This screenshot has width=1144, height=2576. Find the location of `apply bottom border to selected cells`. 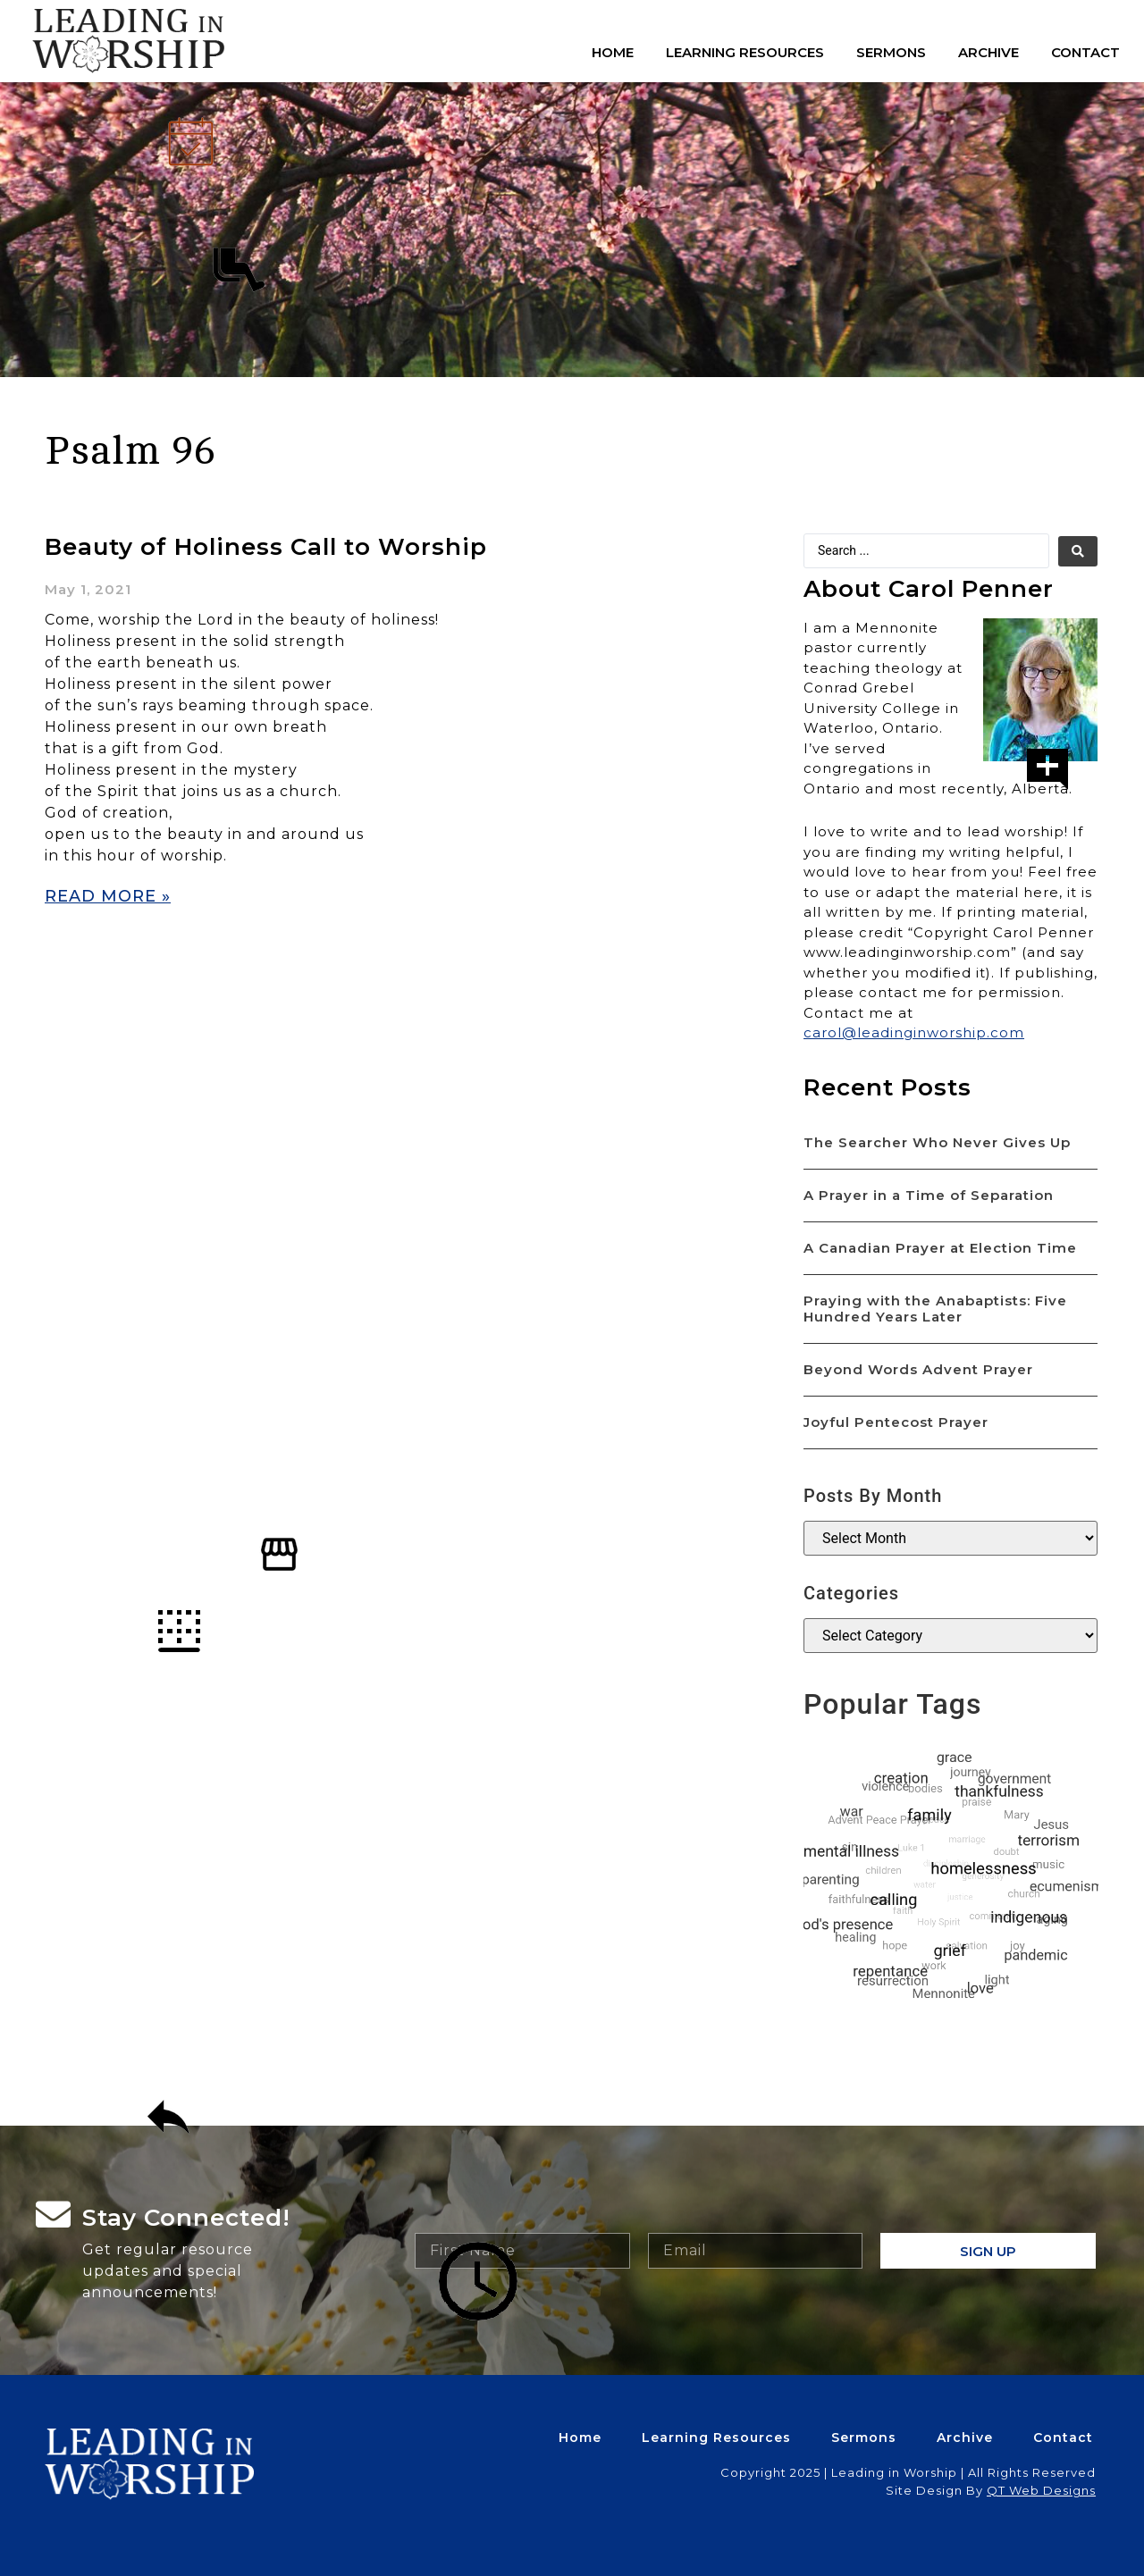

apply bottom border to selected cells is located at coordinates (179, 1631).